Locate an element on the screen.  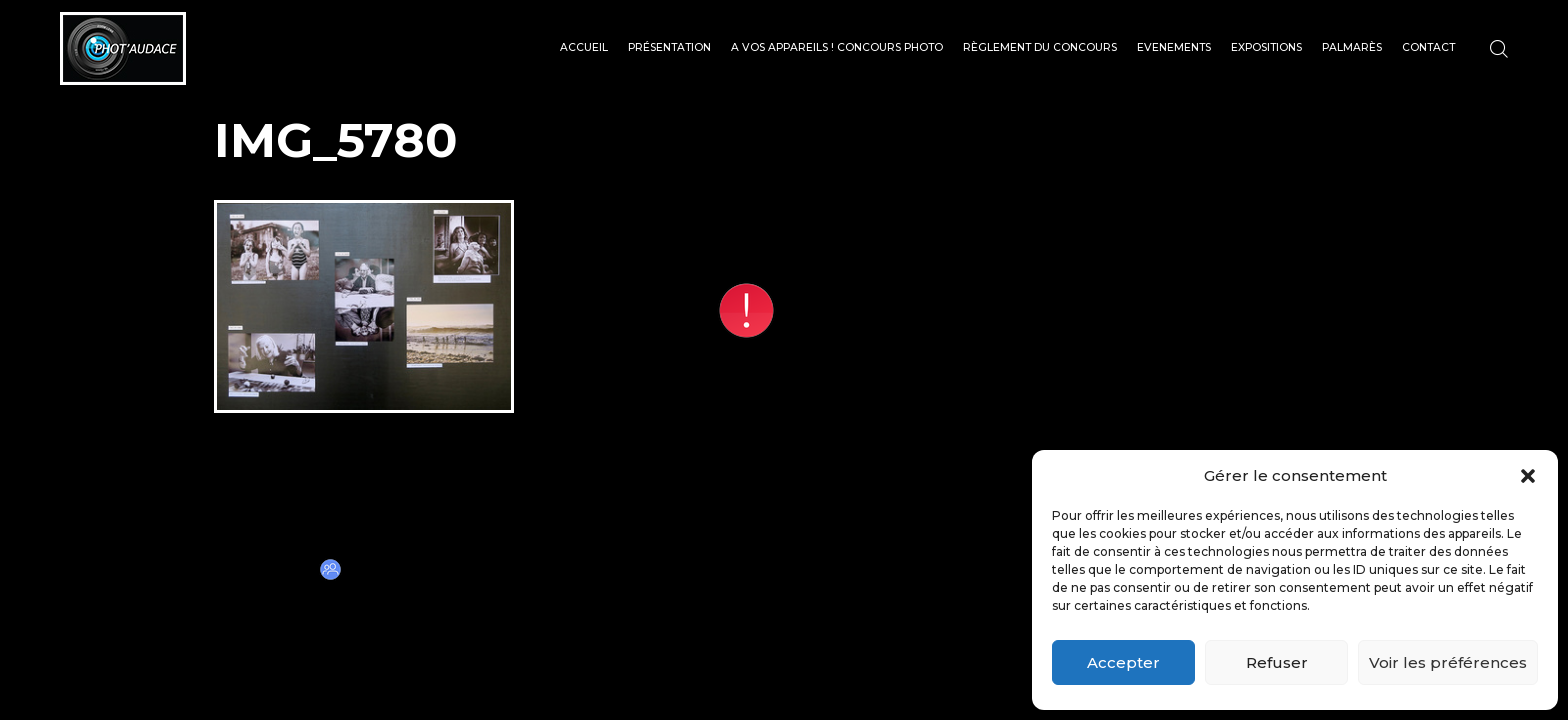
access user accounts and settings is located at coordinates (330, 569).